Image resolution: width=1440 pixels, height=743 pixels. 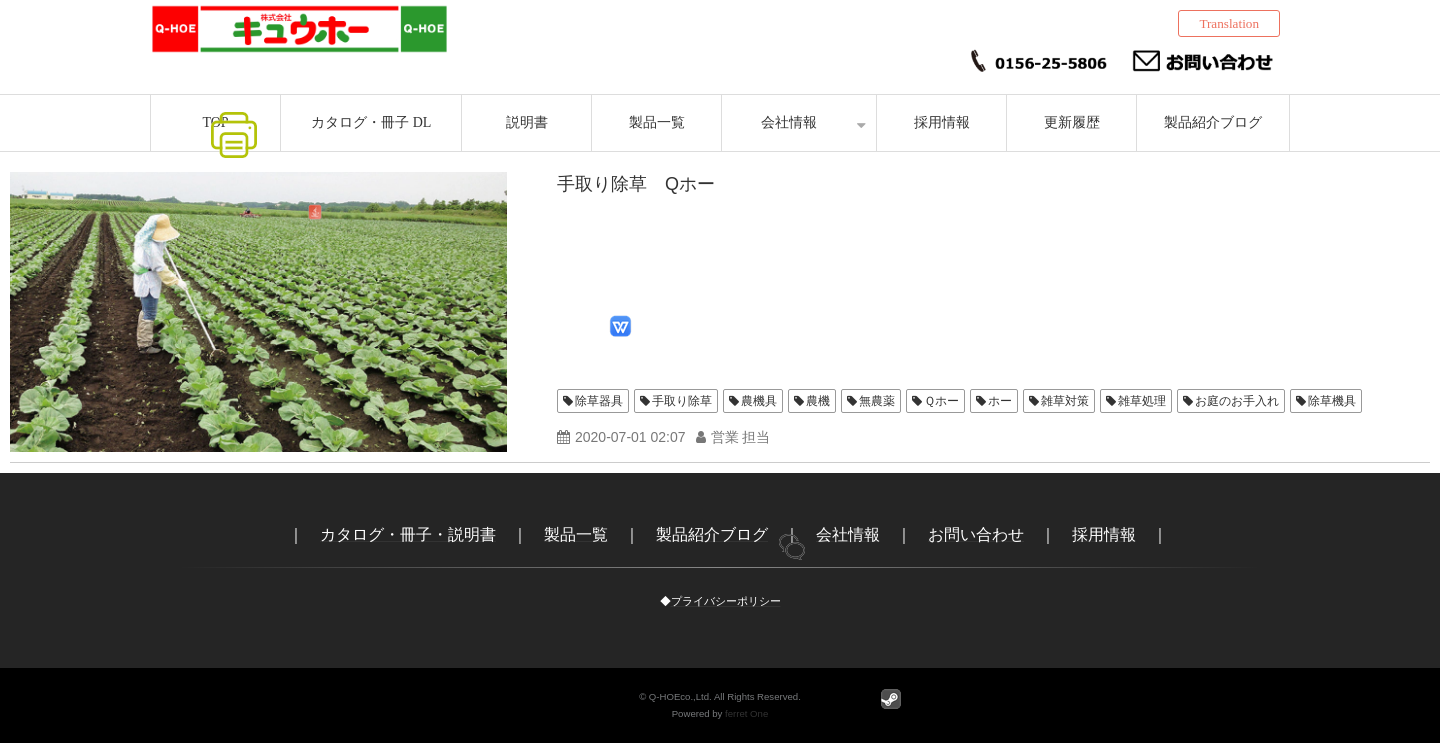 What do you see at coordinates (620, 326) in the screenshot?
I see `open WPS Office application` at bounding box center [620, 326].